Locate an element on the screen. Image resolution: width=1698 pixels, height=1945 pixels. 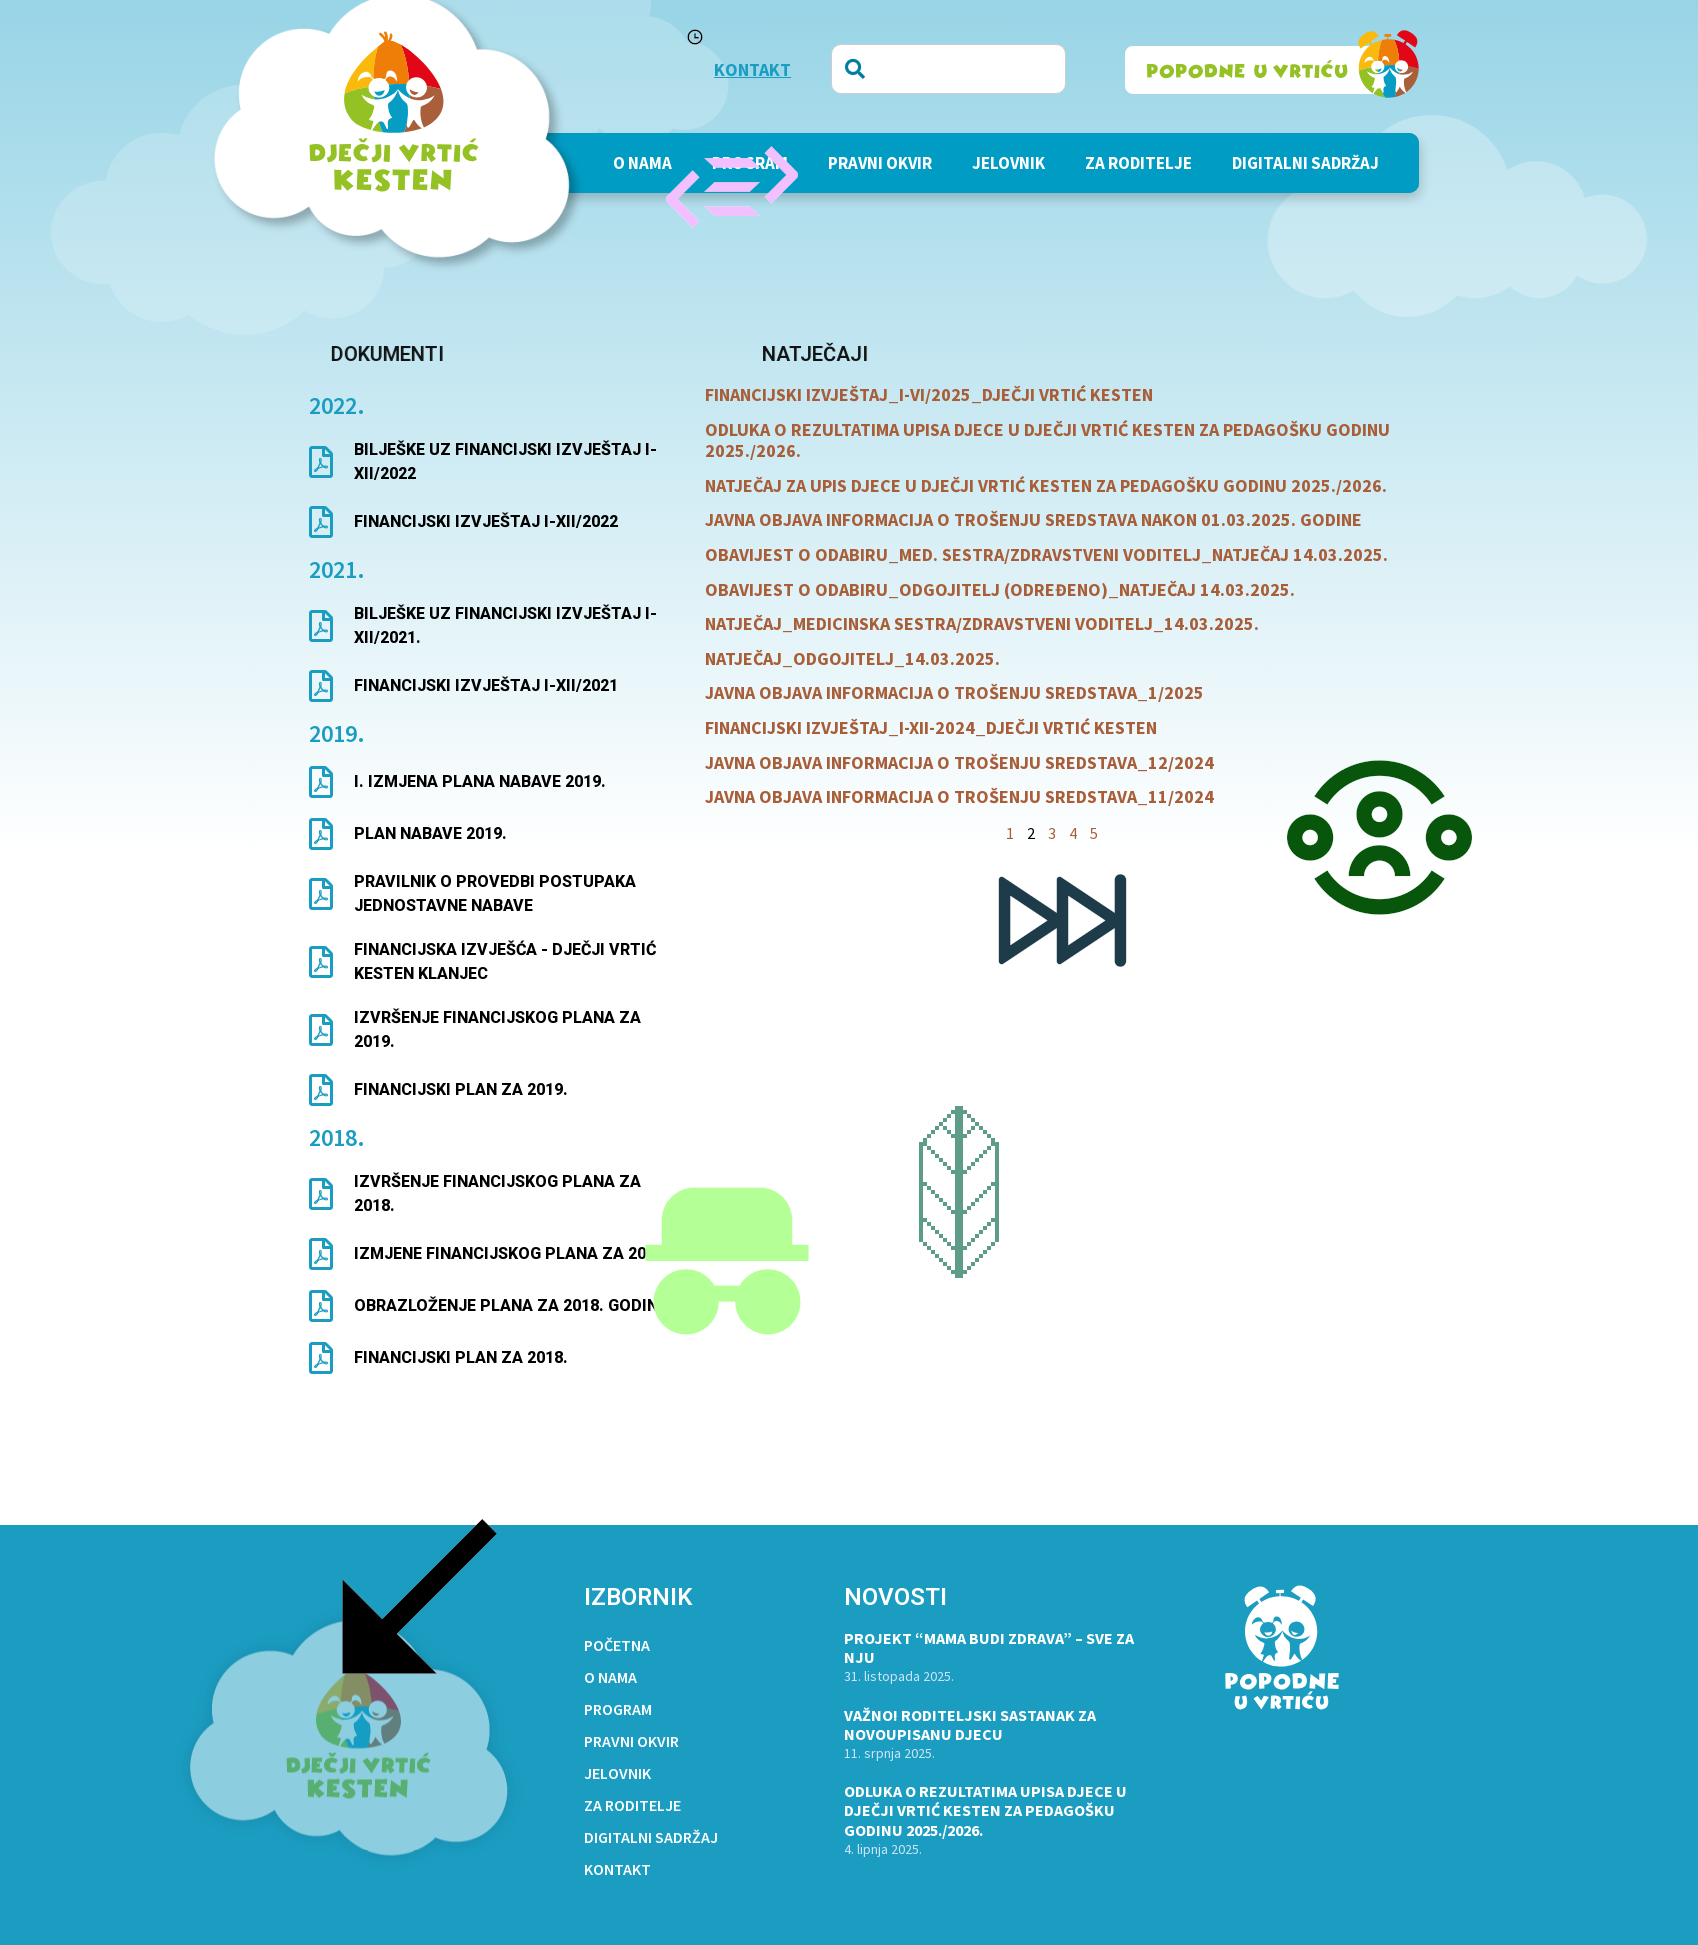
skip to the end of the current track is located at coordinates (1062, 920).